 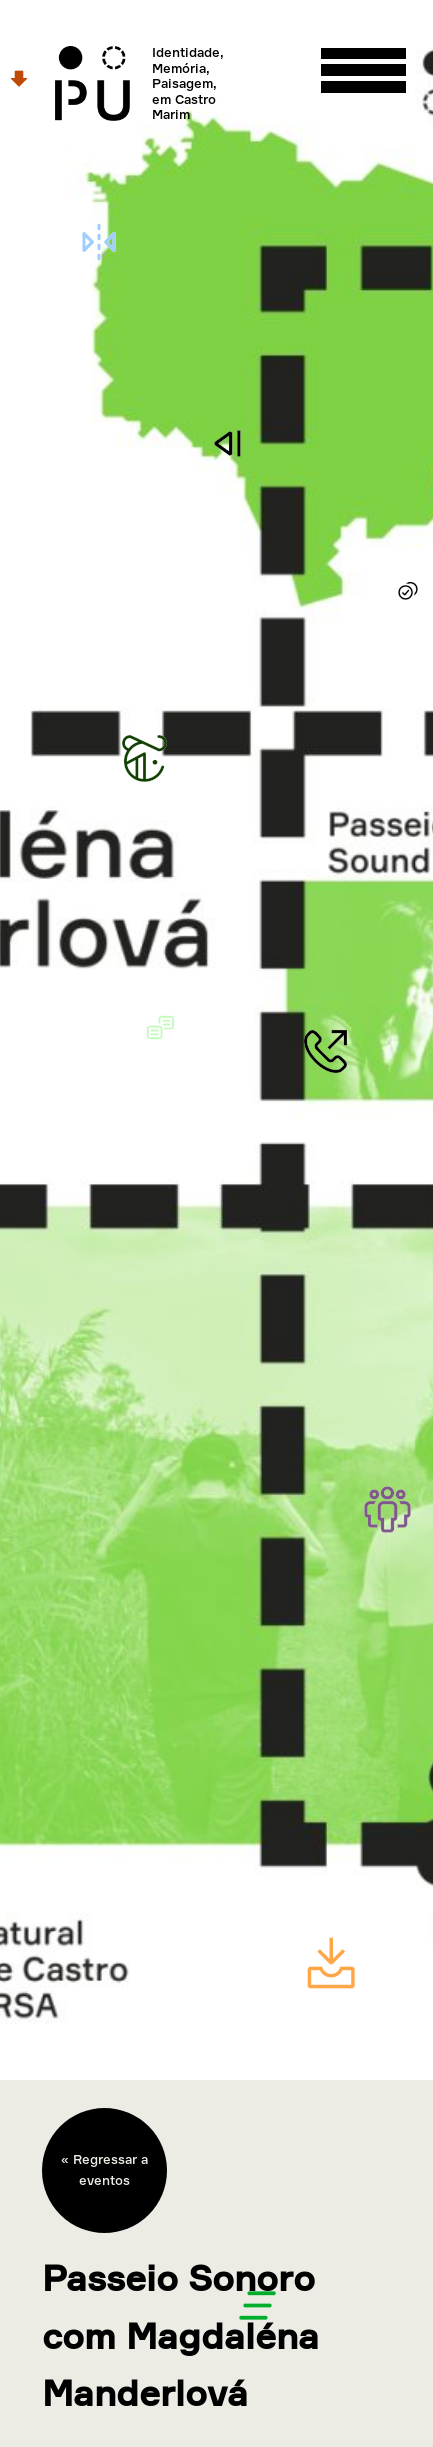 What do you see at coordinates (19, 78) in the screenshot?
I see `download a file or content` at bounding box center [19, 78].